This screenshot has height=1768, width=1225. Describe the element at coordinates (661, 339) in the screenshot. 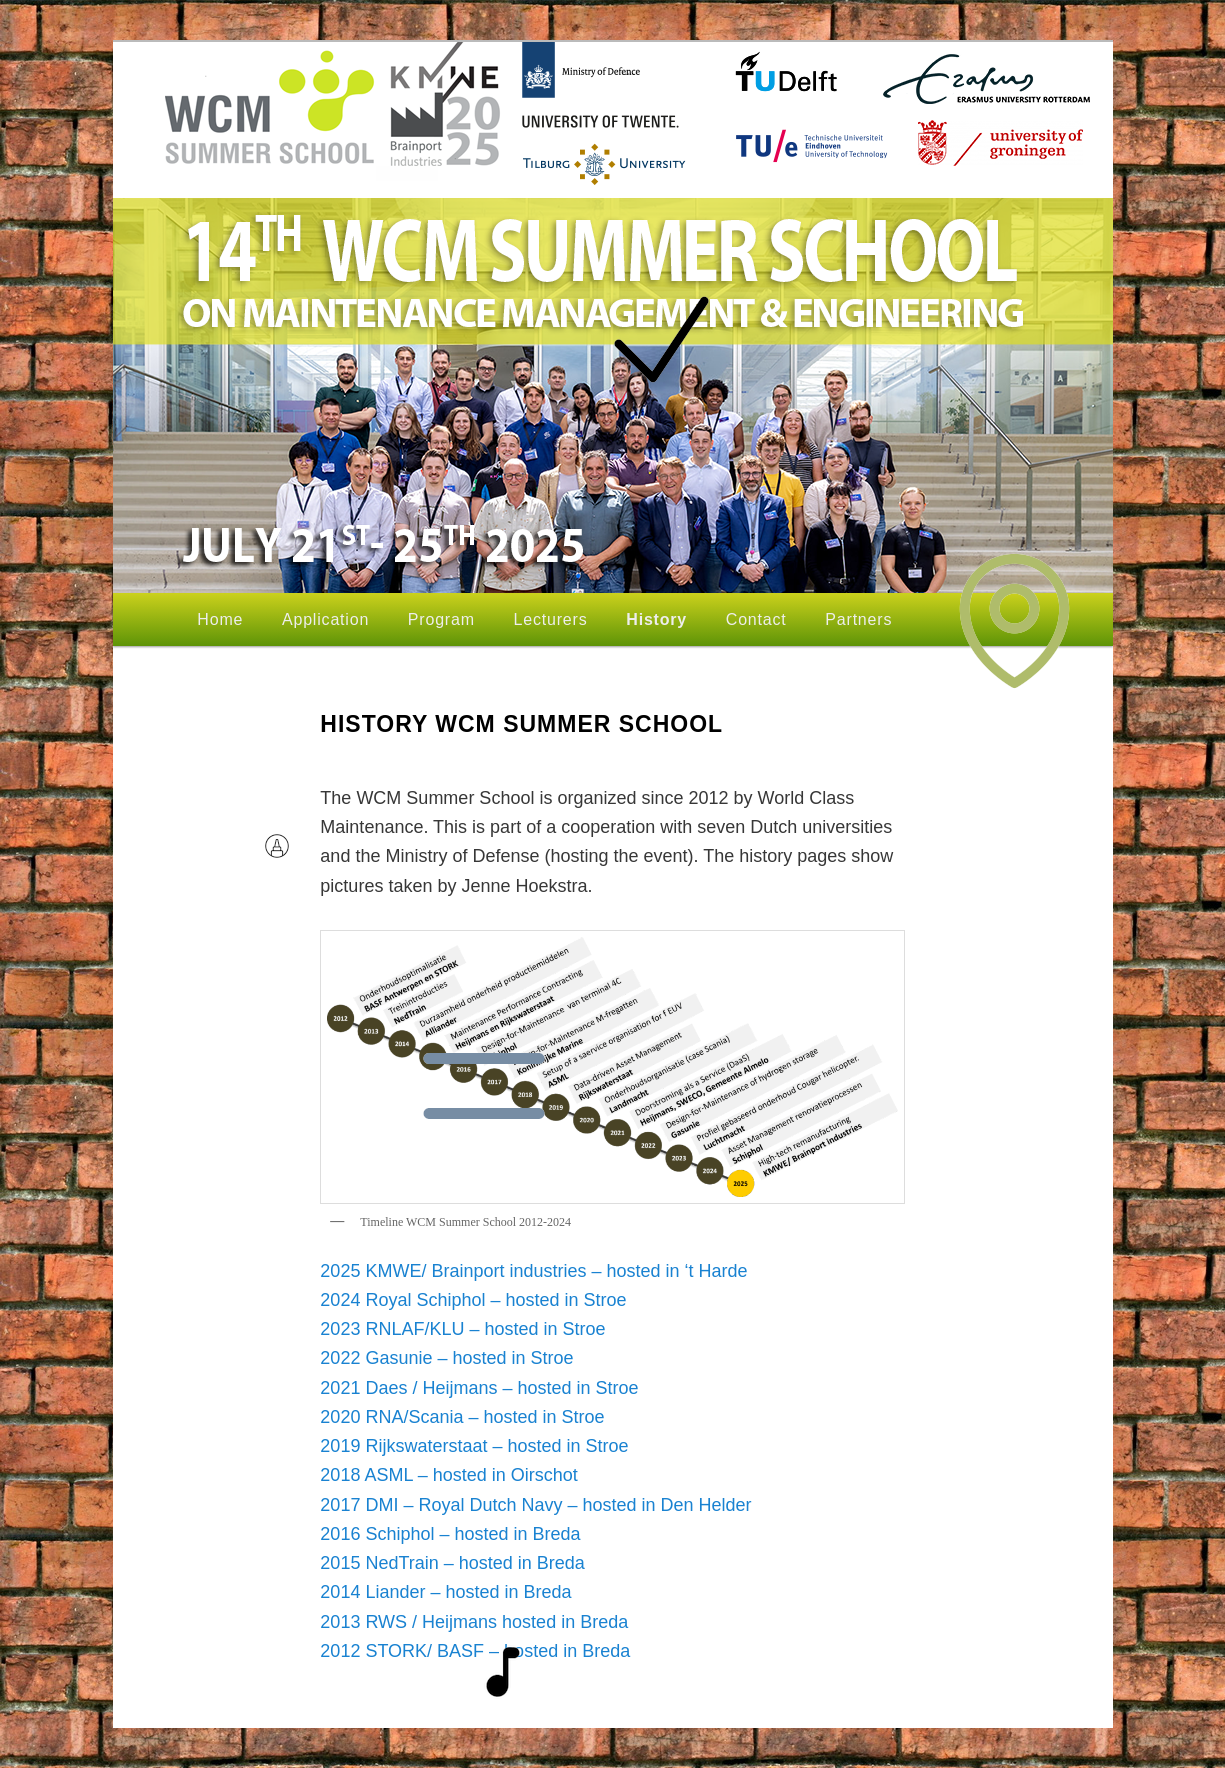

I see `confirm or submit an action` at that location.